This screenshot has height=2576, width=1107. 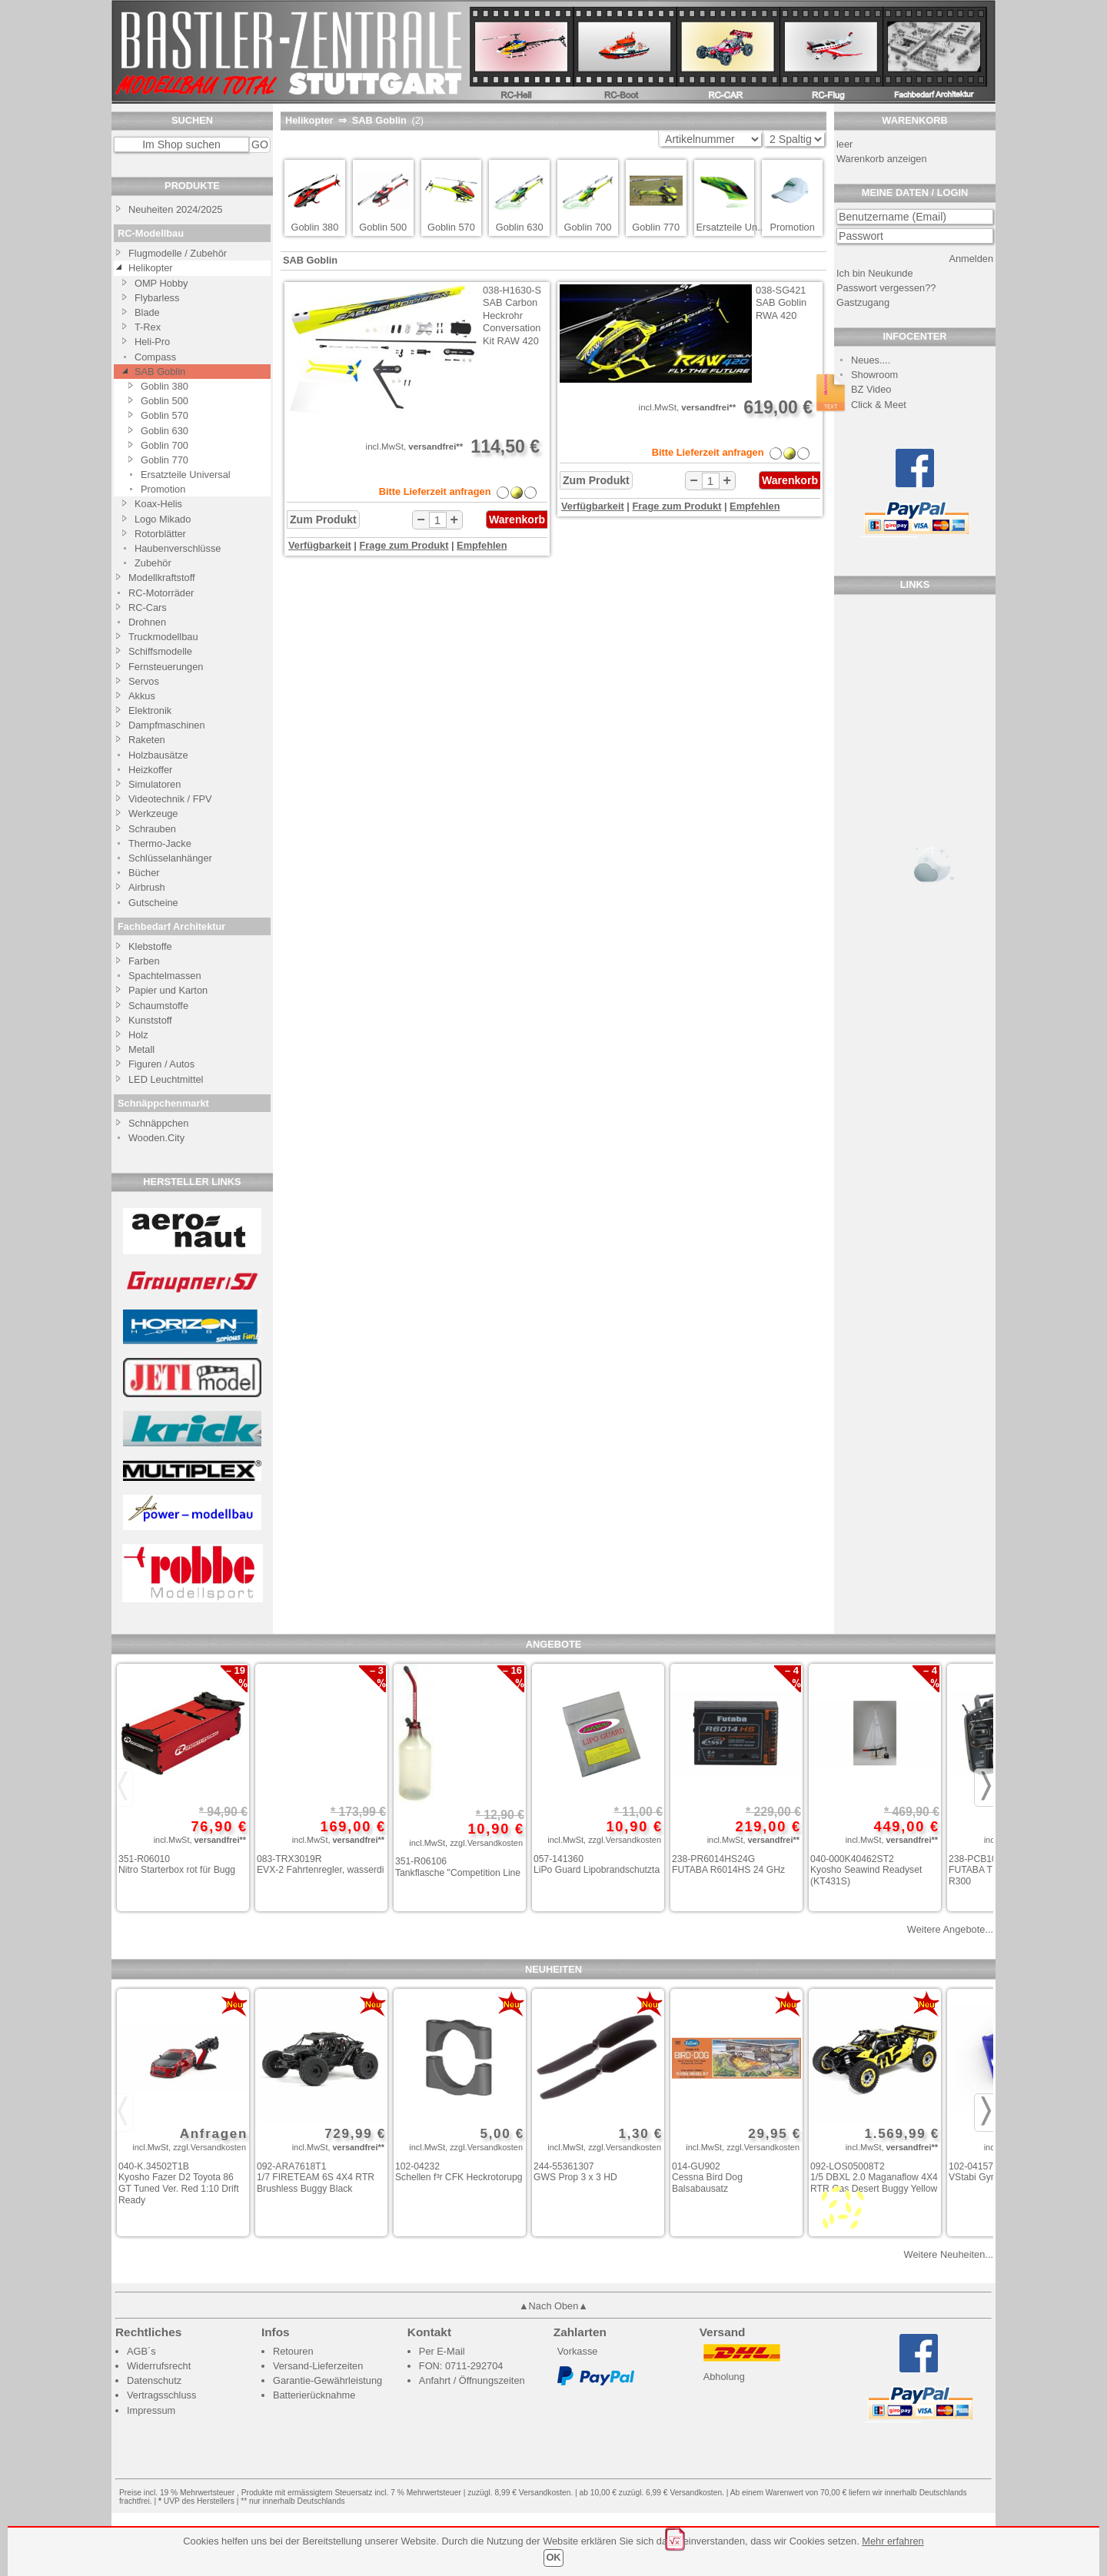 I want to click on libreoffice math formula template file, so click(x=675, y=2539).